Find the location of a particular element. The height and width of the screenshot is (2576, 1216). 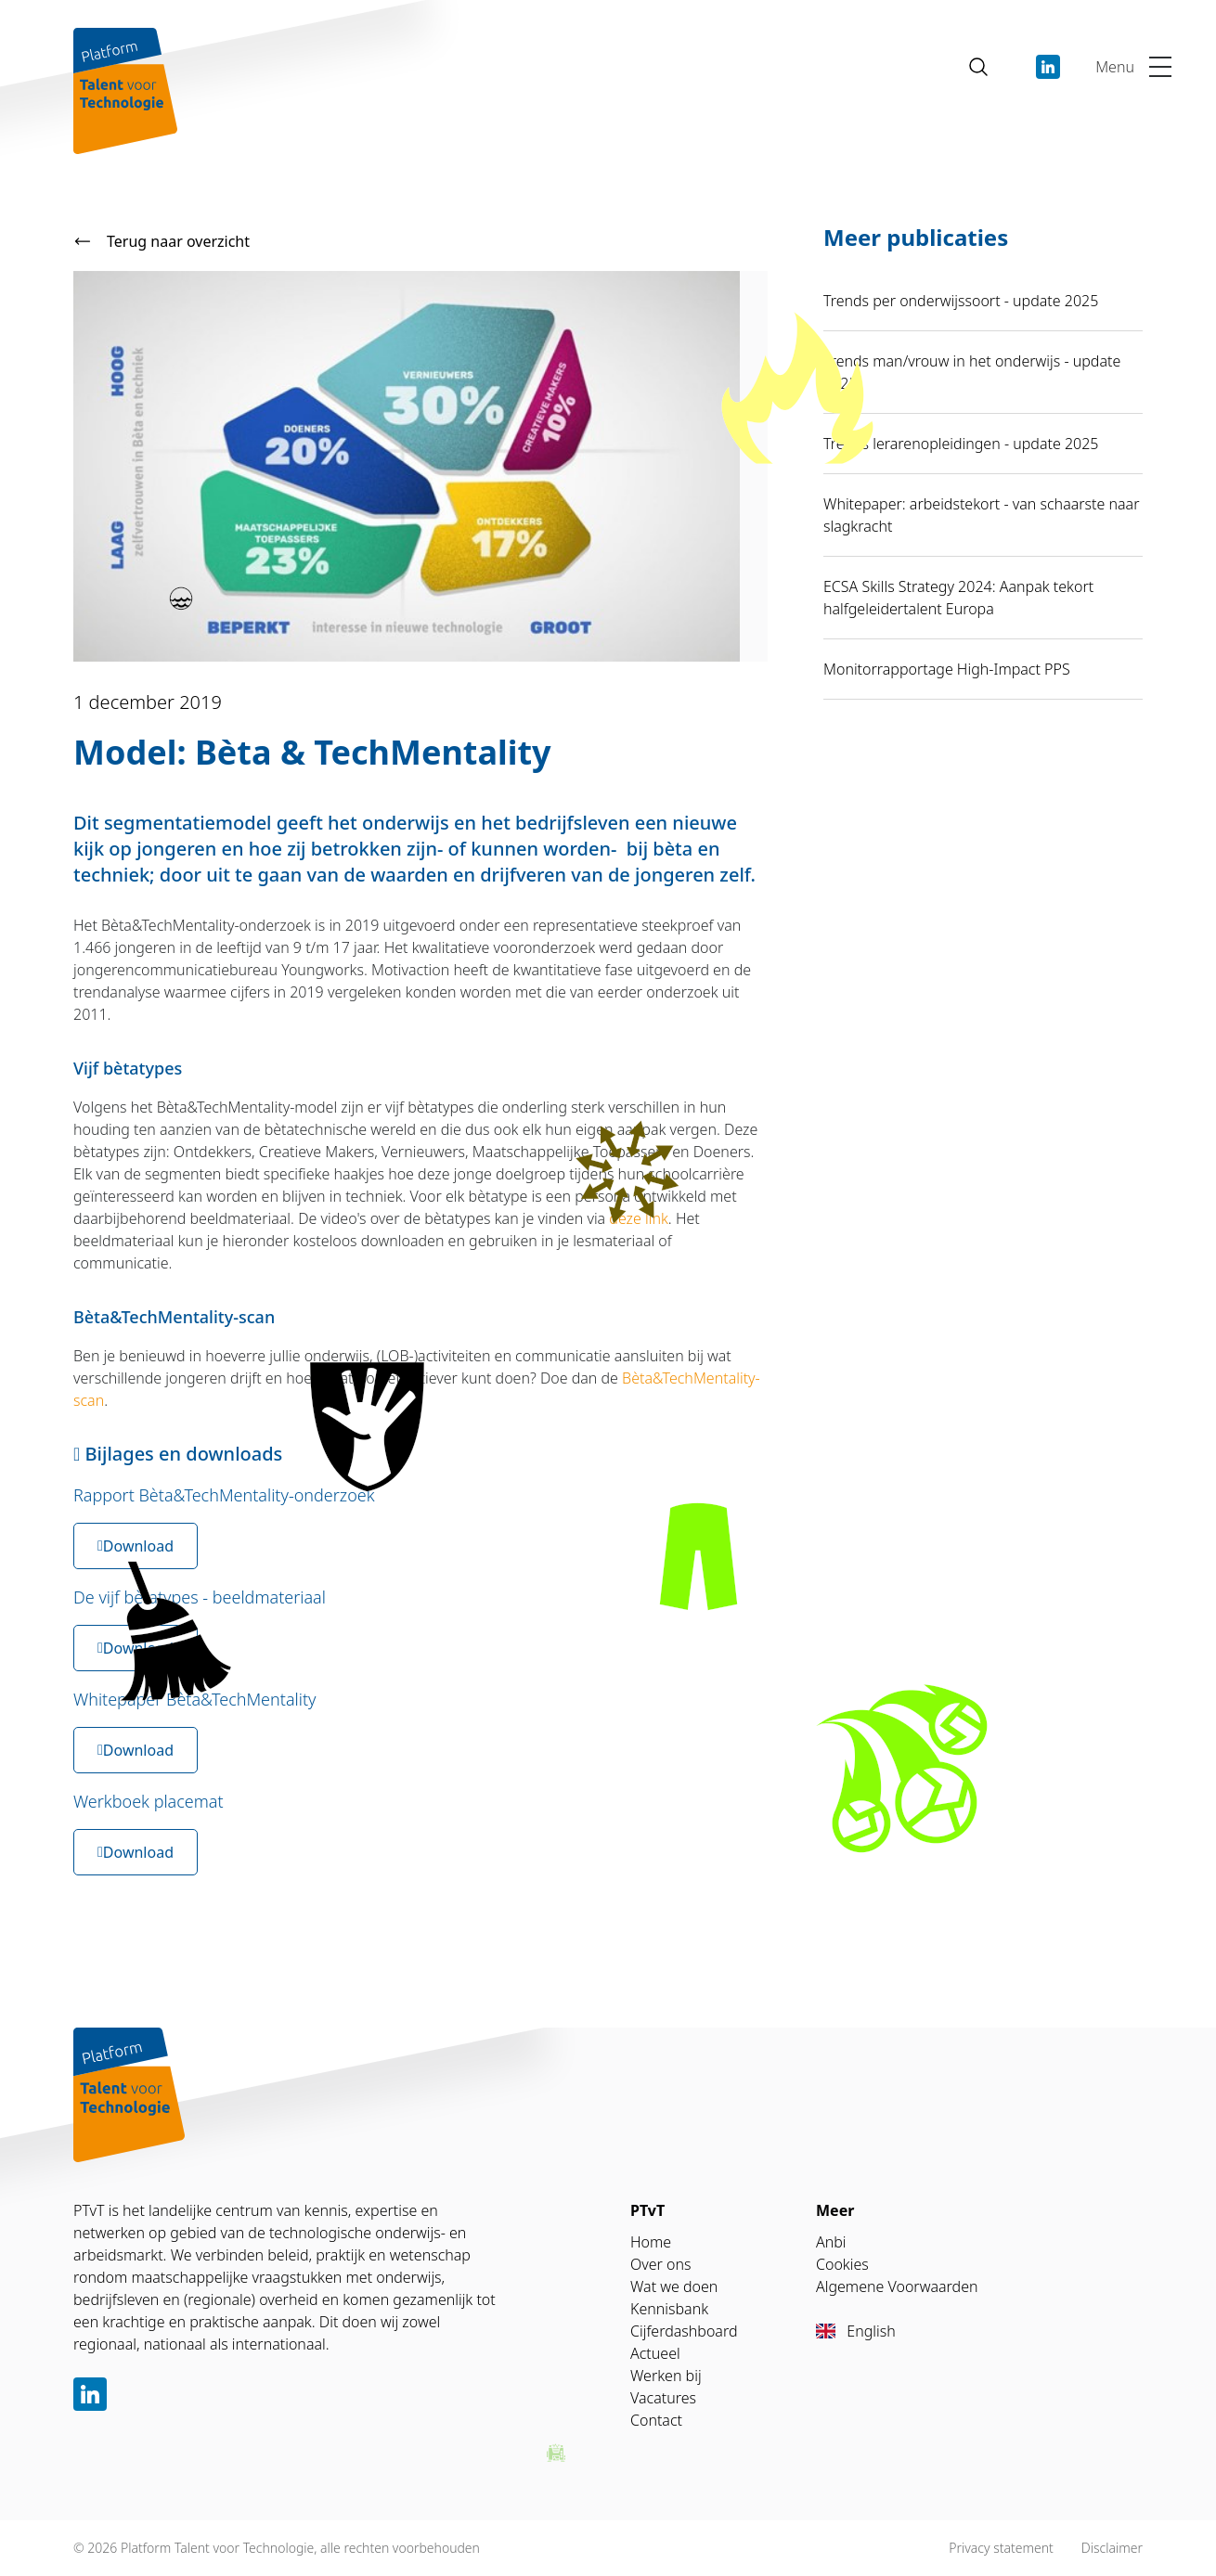

browse pants or trousers in a clothing app is located at coordinates (698, 1556).